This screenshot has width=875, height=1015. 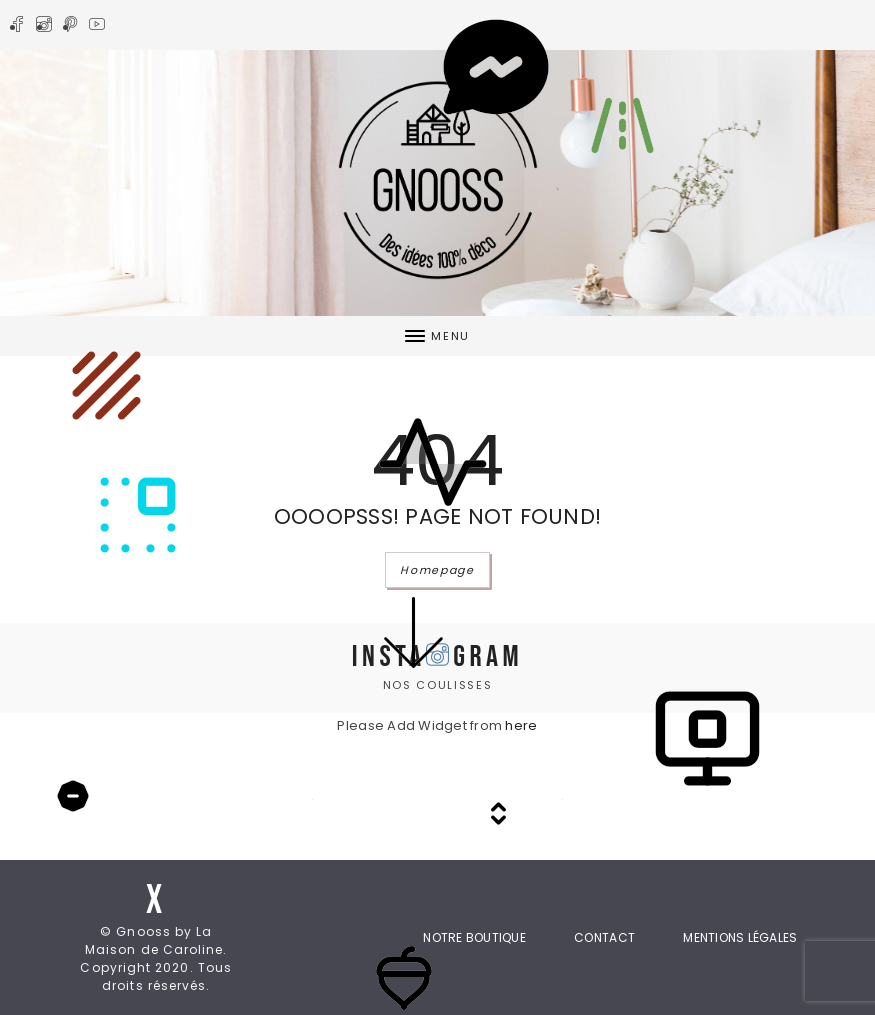 What do you see at coordinates (622, 125) in the screenshot?
I see `view directions or navigation` at bounding box center [622, 125].